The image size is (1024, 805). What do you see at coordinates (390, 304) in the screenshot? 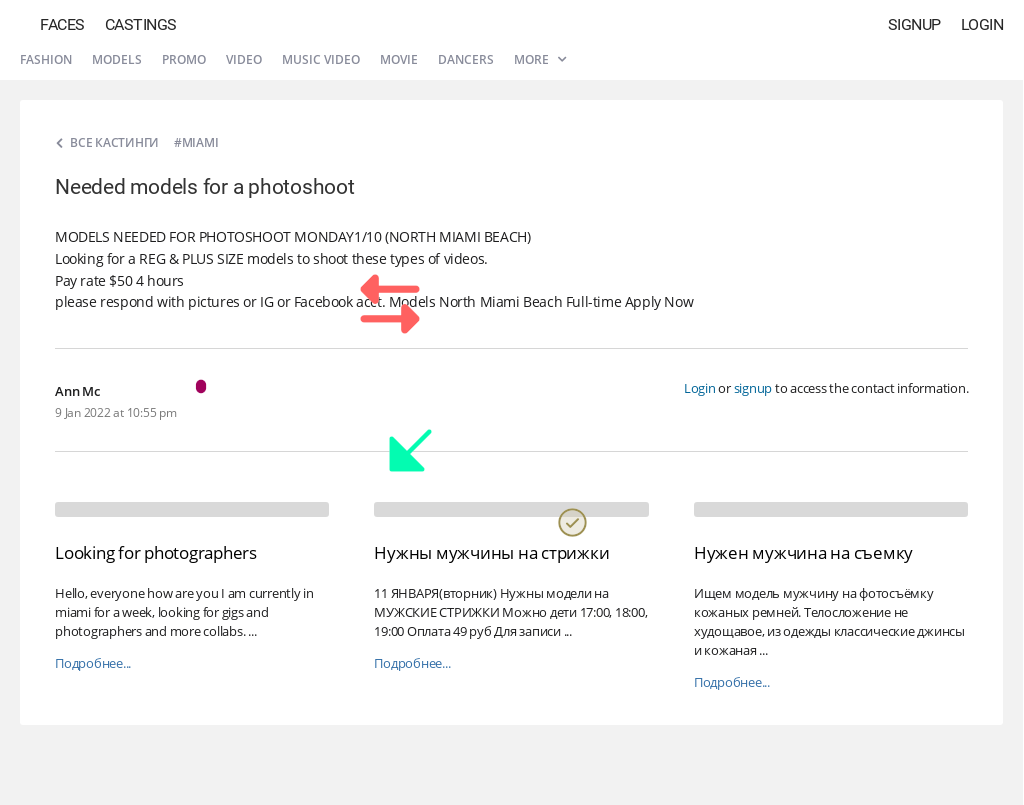
I see `swap or exchange items` at bounding box center [390, 304].